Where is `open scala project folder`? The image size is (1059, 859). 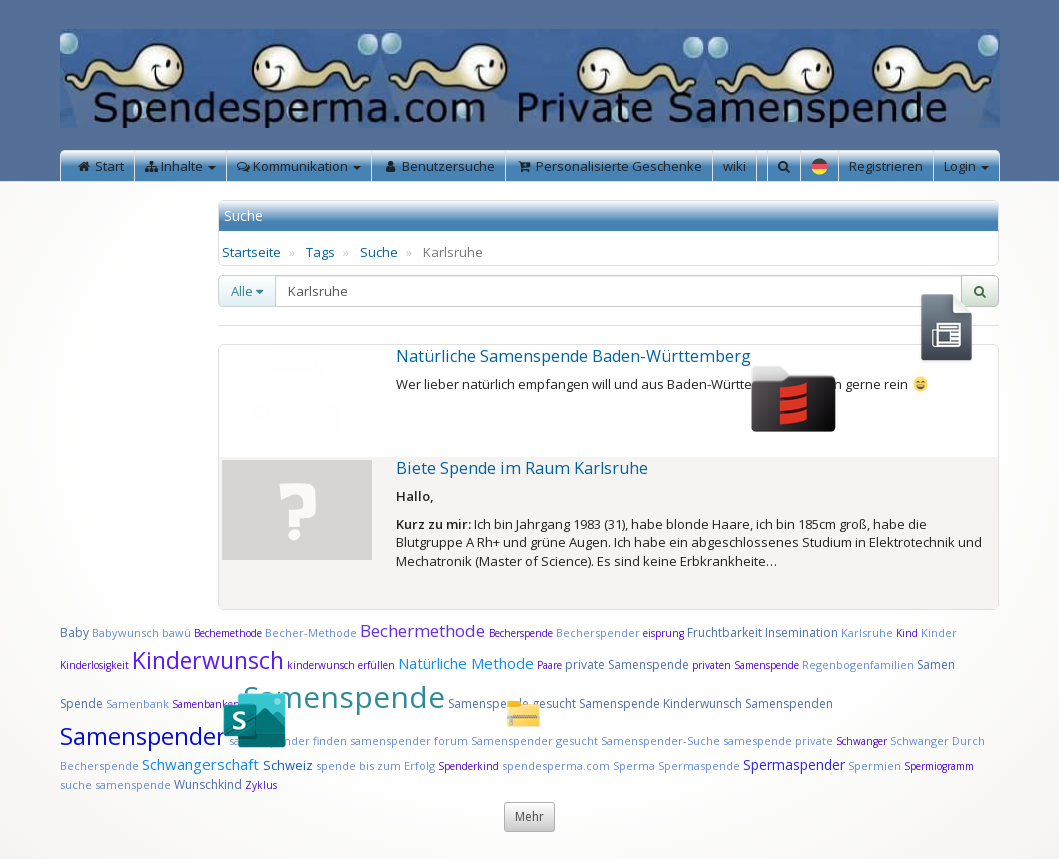
open scala project folder is located at coordinates (793, 401).